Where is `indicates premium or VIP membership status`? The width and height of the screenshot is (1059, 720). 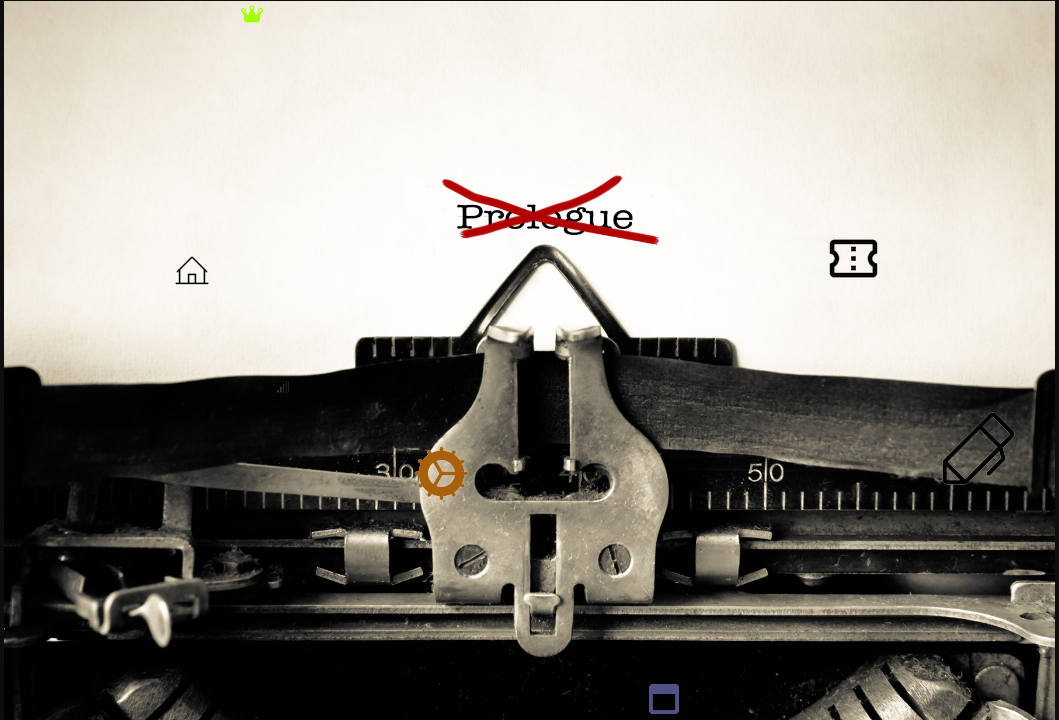 indicates premium or VIP membership status is located at coordinates (252, 15).